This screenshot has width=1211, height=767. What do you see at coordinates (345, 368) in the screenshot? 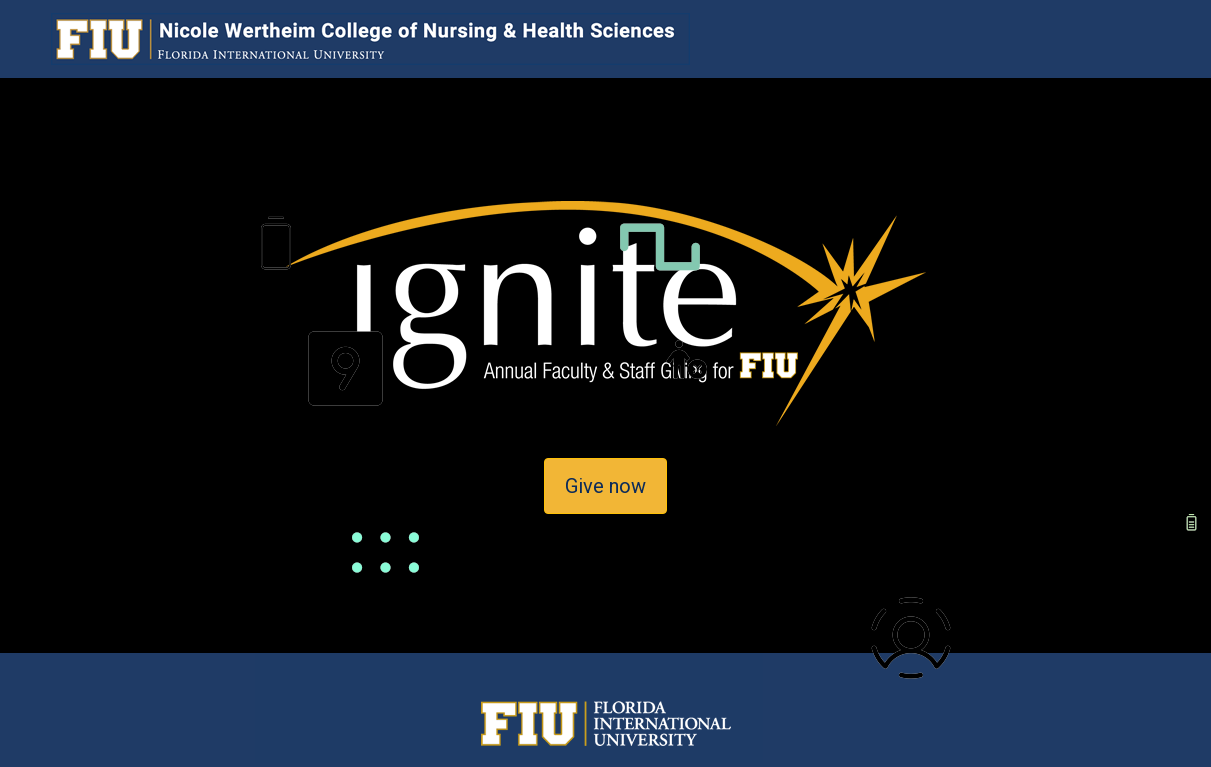
I see `select the number nine` at bounding box center [345, 368].